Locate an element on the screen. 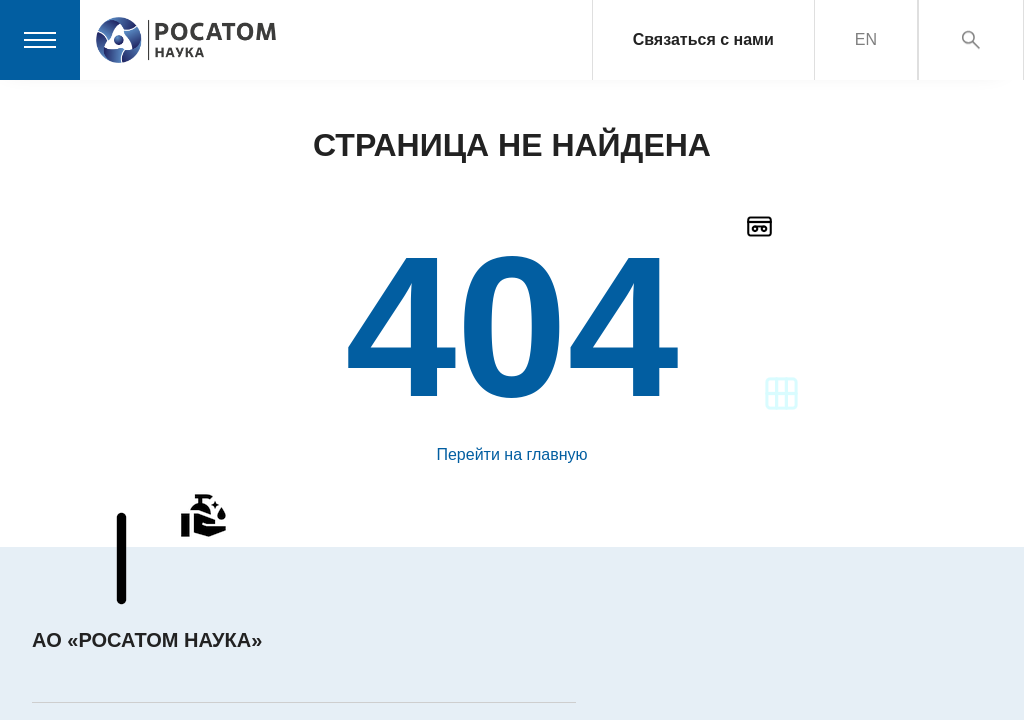 This screenshot has height=720, width=1024. vertical divider or separator between UI elements is located at coordinates (121, 558).